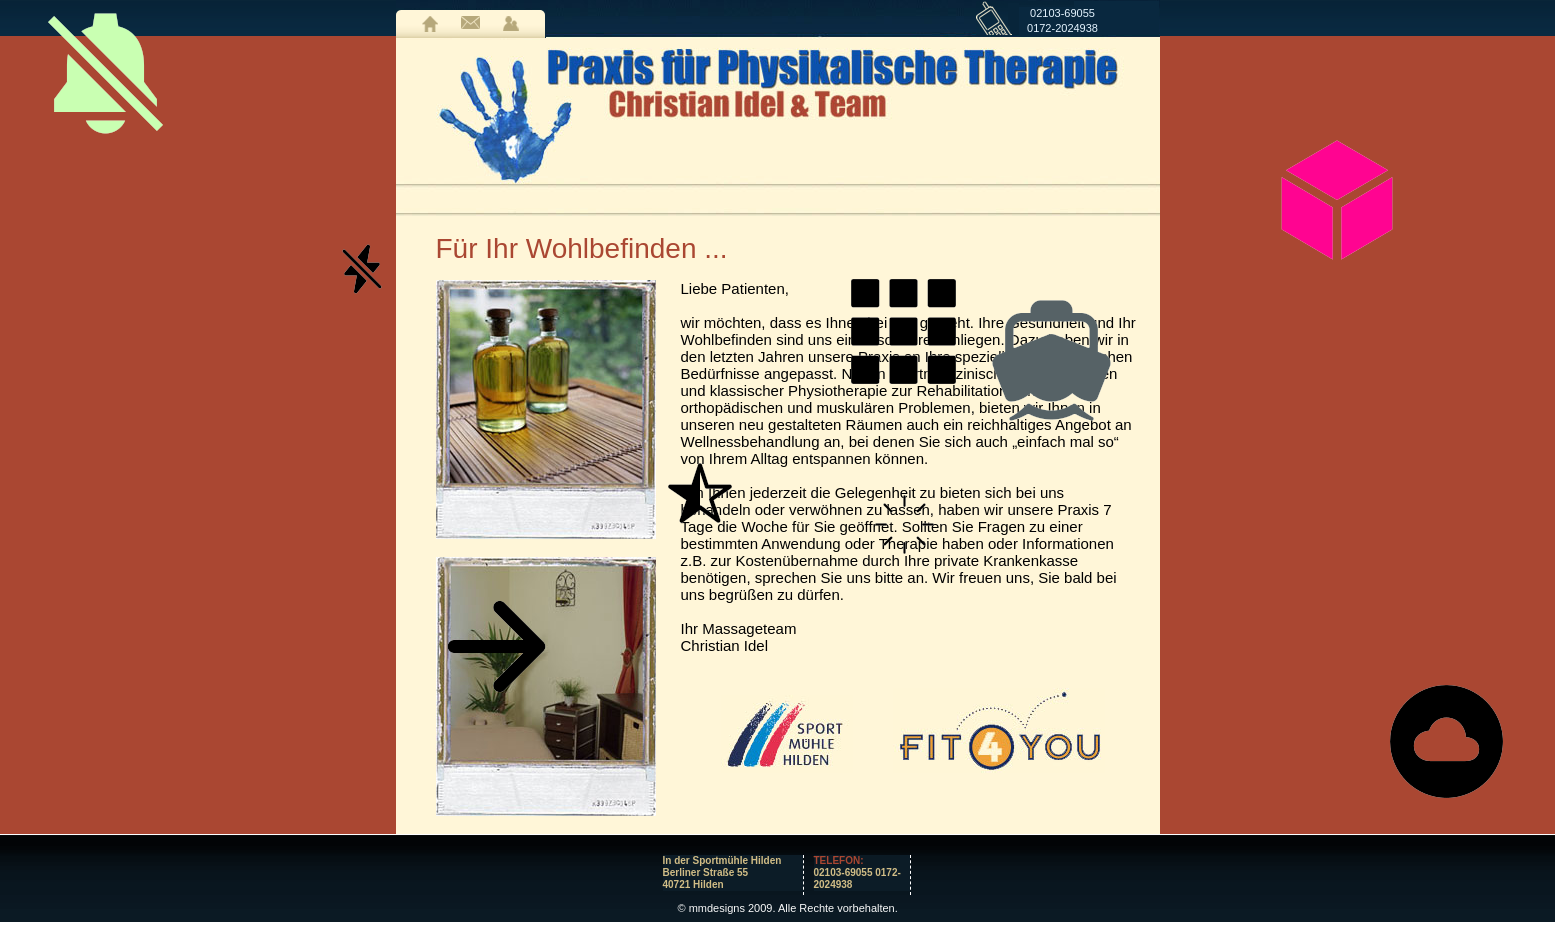  What do you see at coordinates (105, 73) in the screenshot?
I see `mute notifications` at bounding box center [105, 73].